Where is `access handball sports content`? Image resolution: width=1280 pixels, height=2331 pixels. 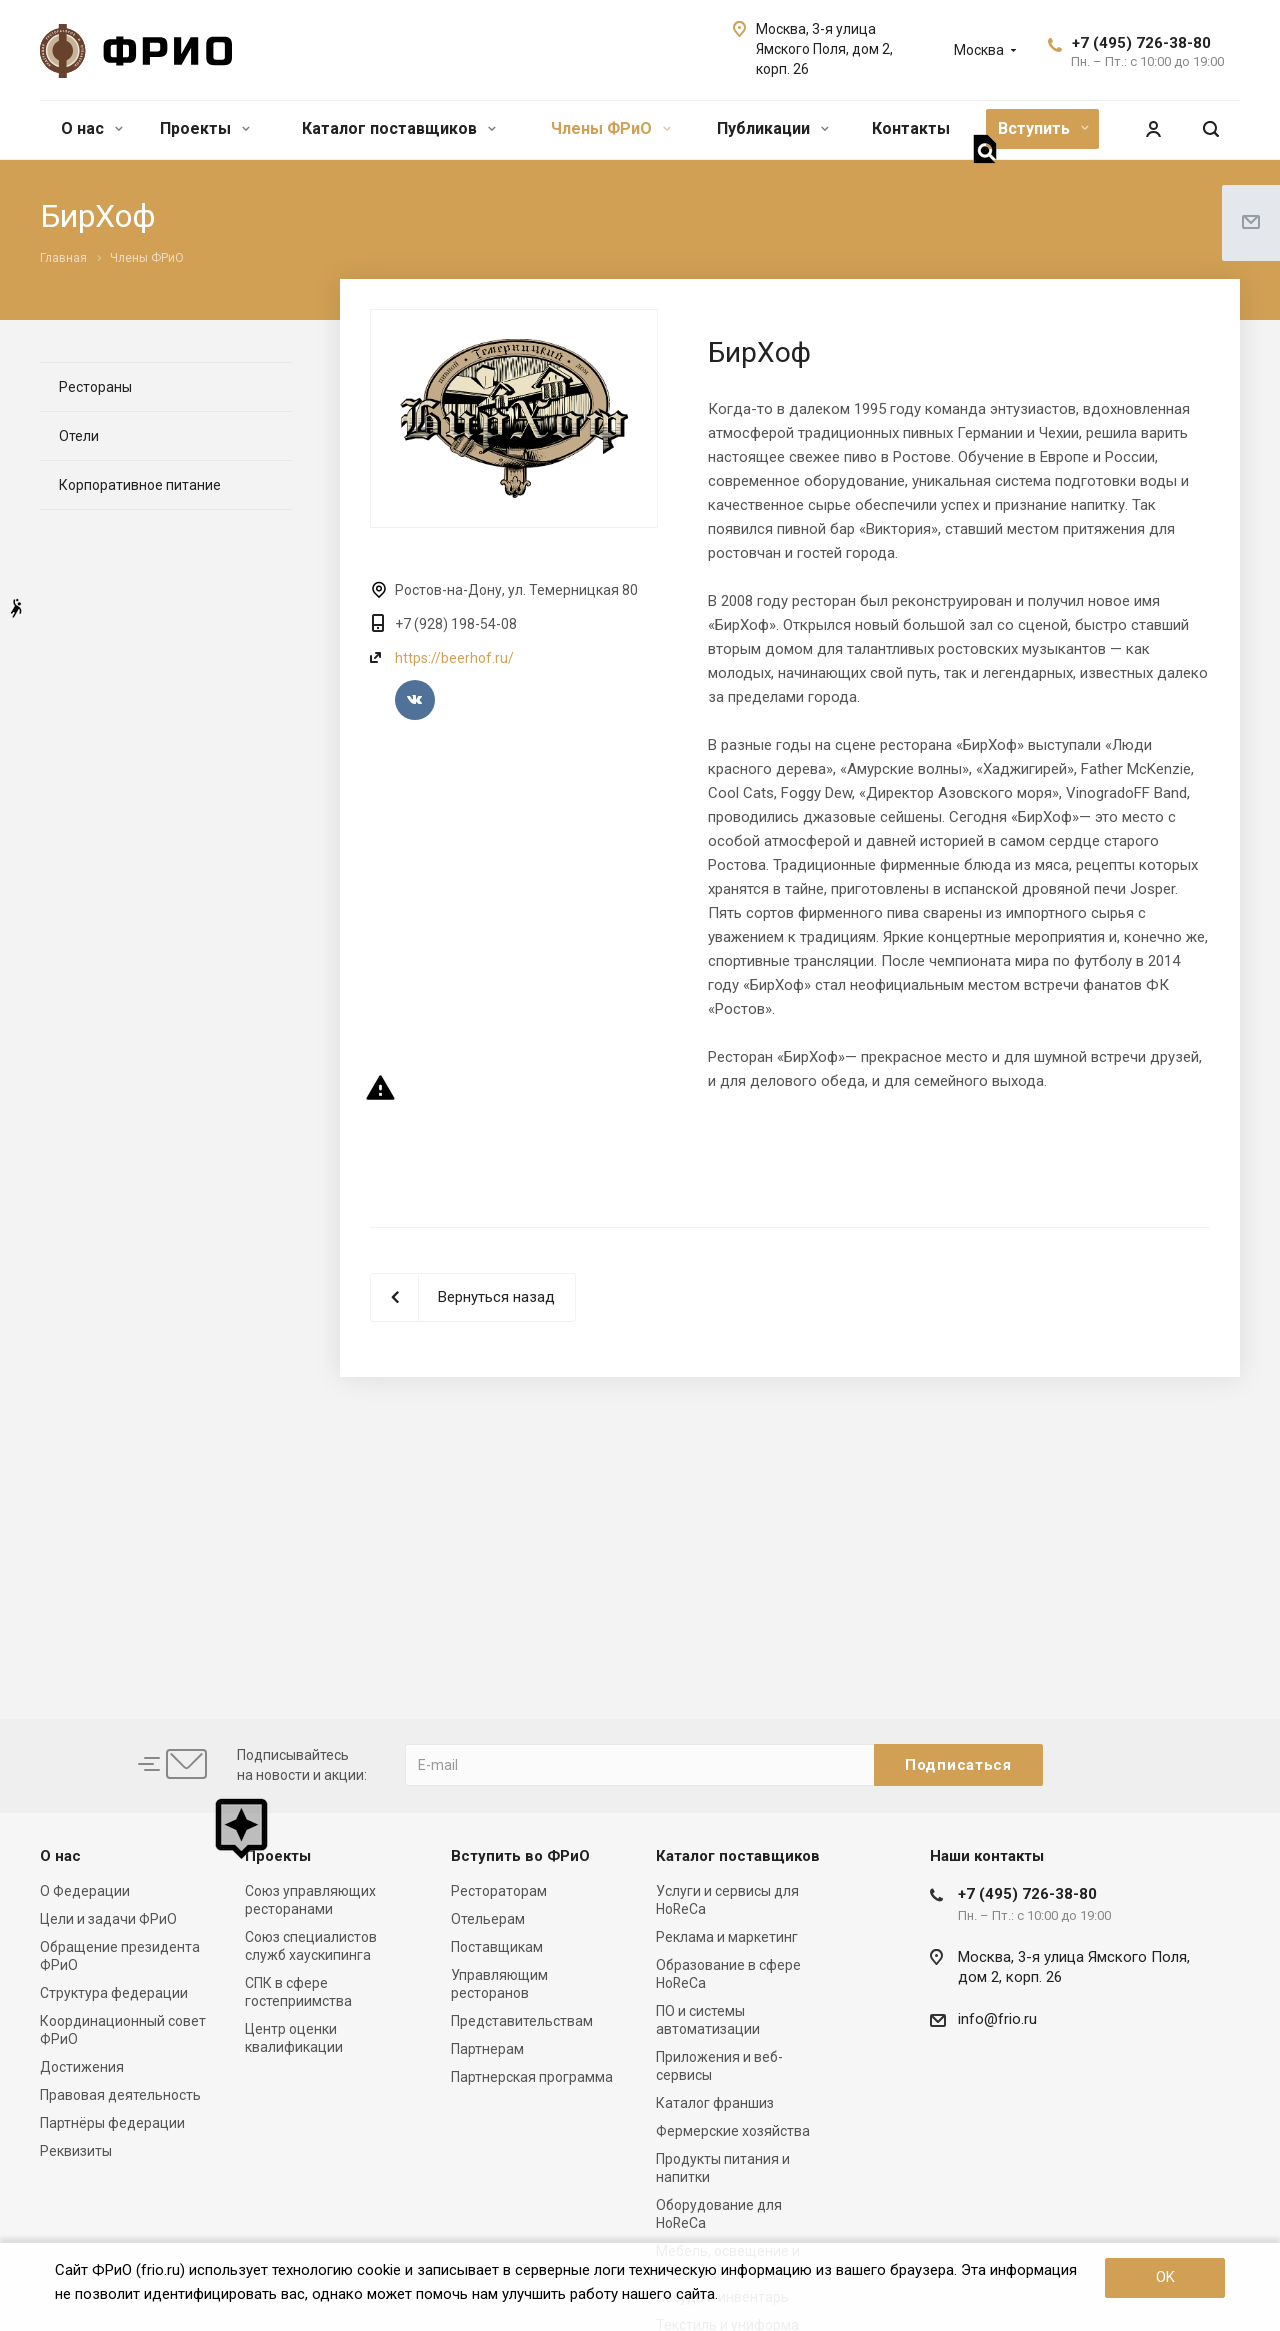 access handball sports content is located at coordinates (16, 608).